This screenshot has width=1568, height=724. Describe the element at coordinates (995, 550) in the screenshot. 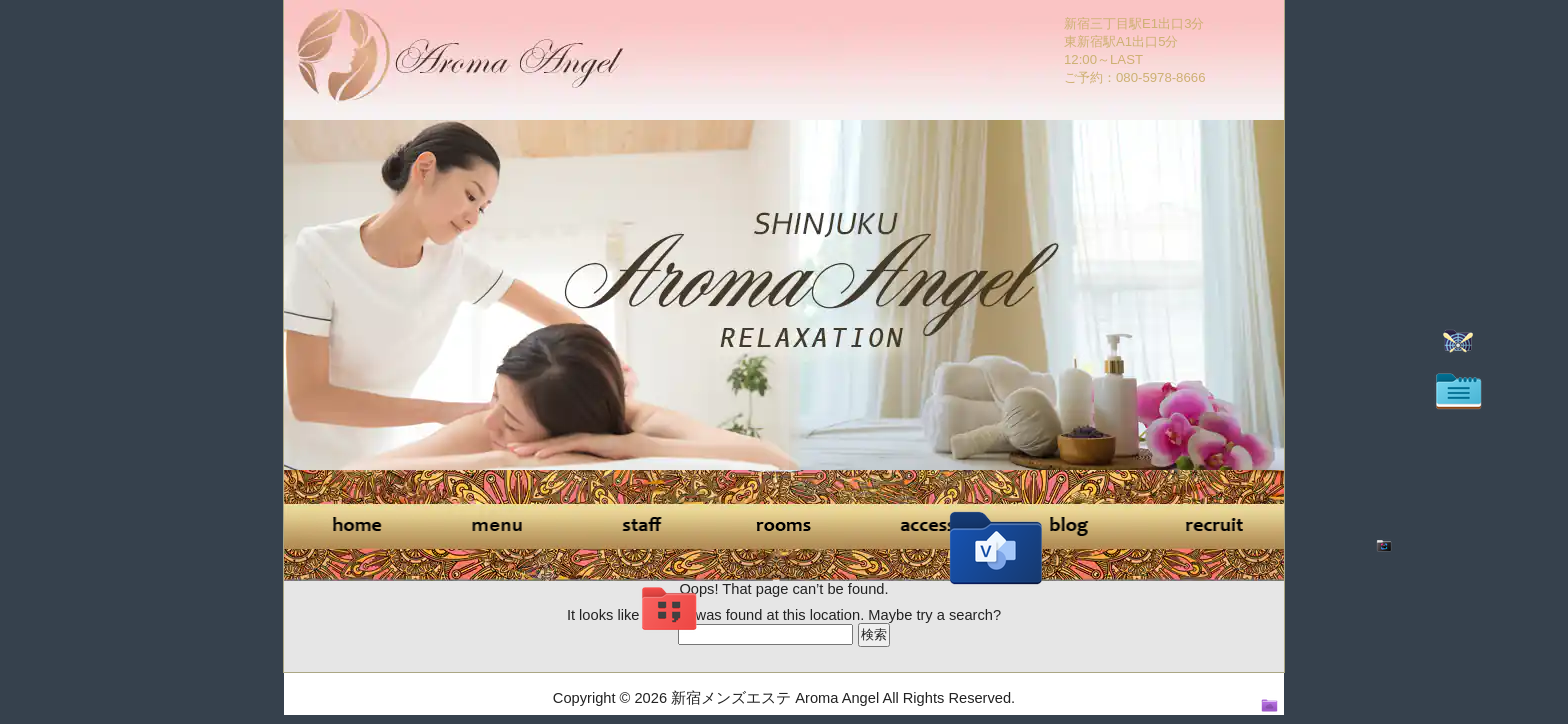

I see `open folder containing microsoft visio files` at that location.